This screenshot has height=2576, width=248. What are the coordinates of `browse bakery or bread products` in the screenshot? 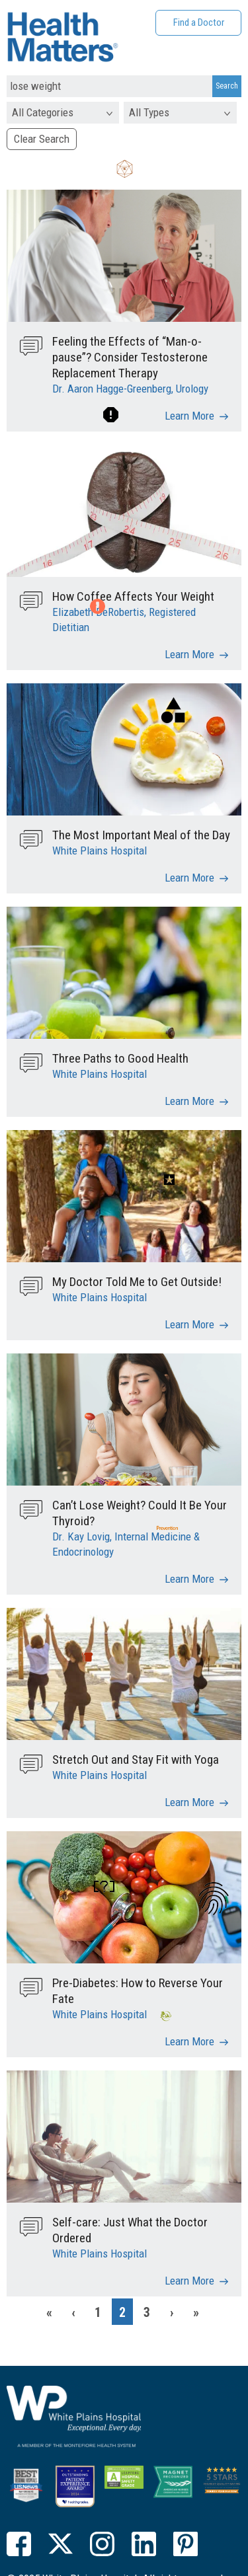 It's located at (87, 1657).